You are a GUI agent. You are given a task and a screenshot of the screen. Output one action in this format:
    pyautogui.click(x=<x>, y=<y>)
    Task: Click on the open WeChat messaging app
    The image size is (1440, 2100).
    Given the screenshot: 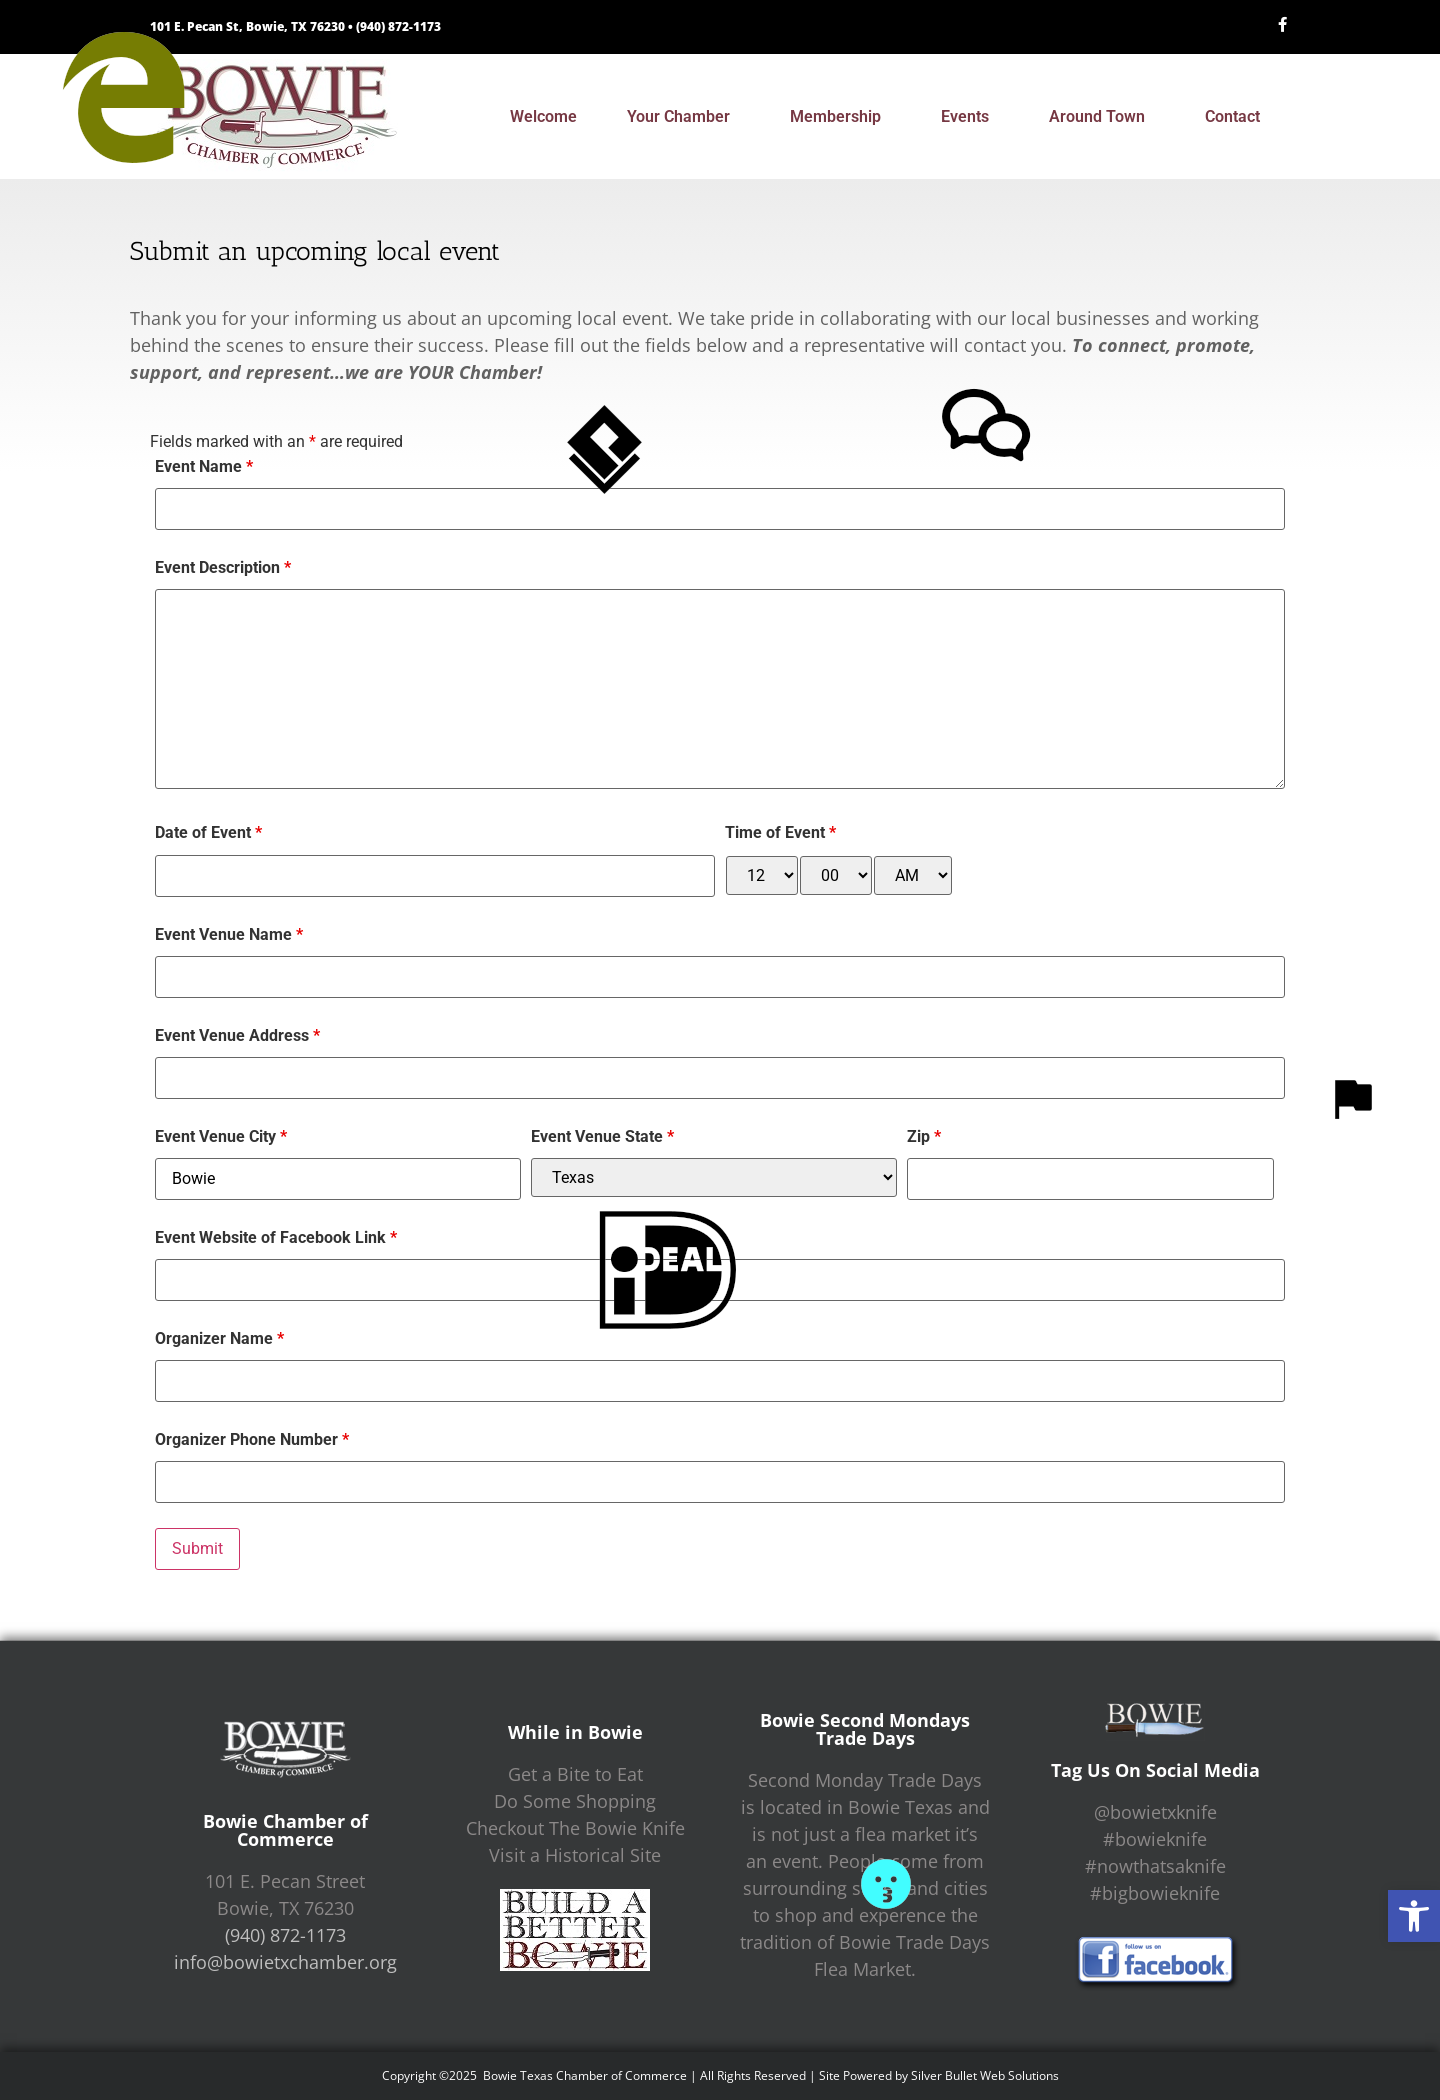 What is the action you would take?
    pyautogui.click(x=986, y=424)
    